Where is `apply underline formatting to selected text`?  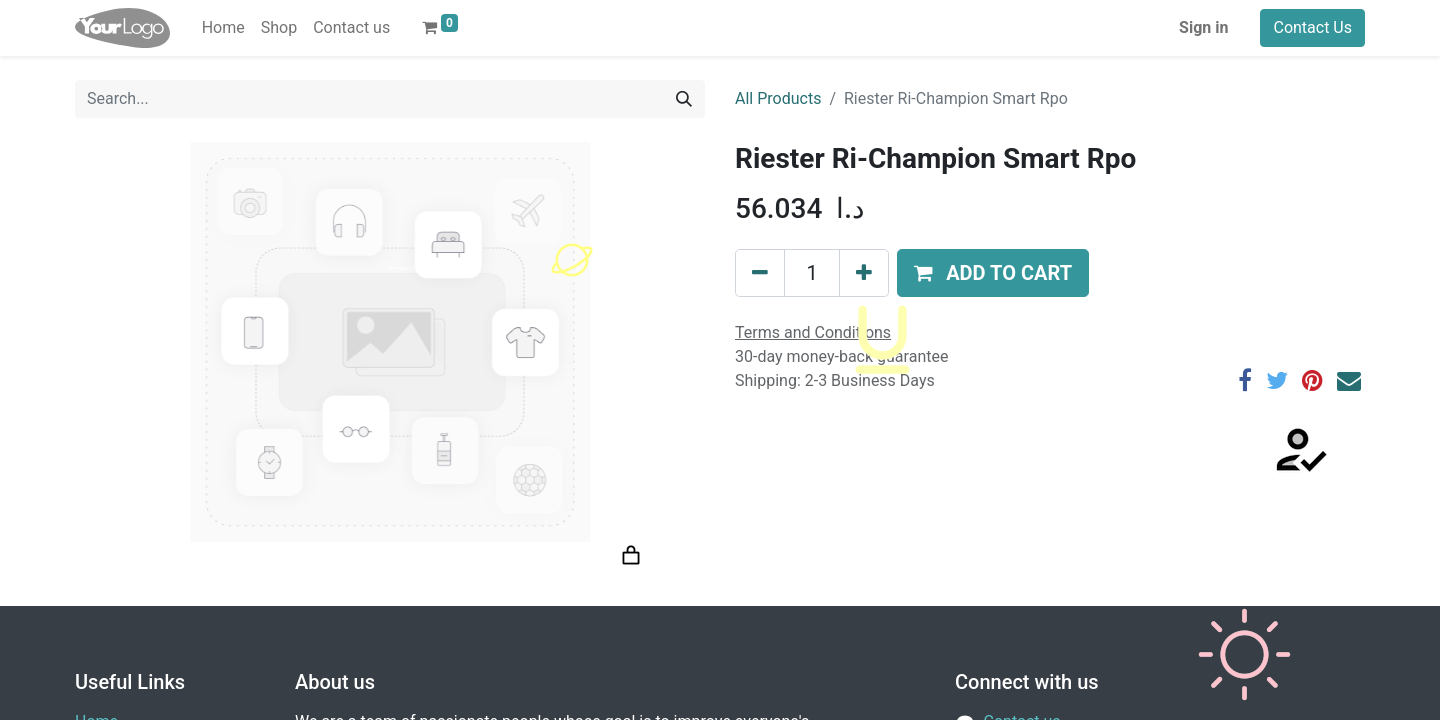
apply underline formatting to selected text is located at coordinates (882, 335).